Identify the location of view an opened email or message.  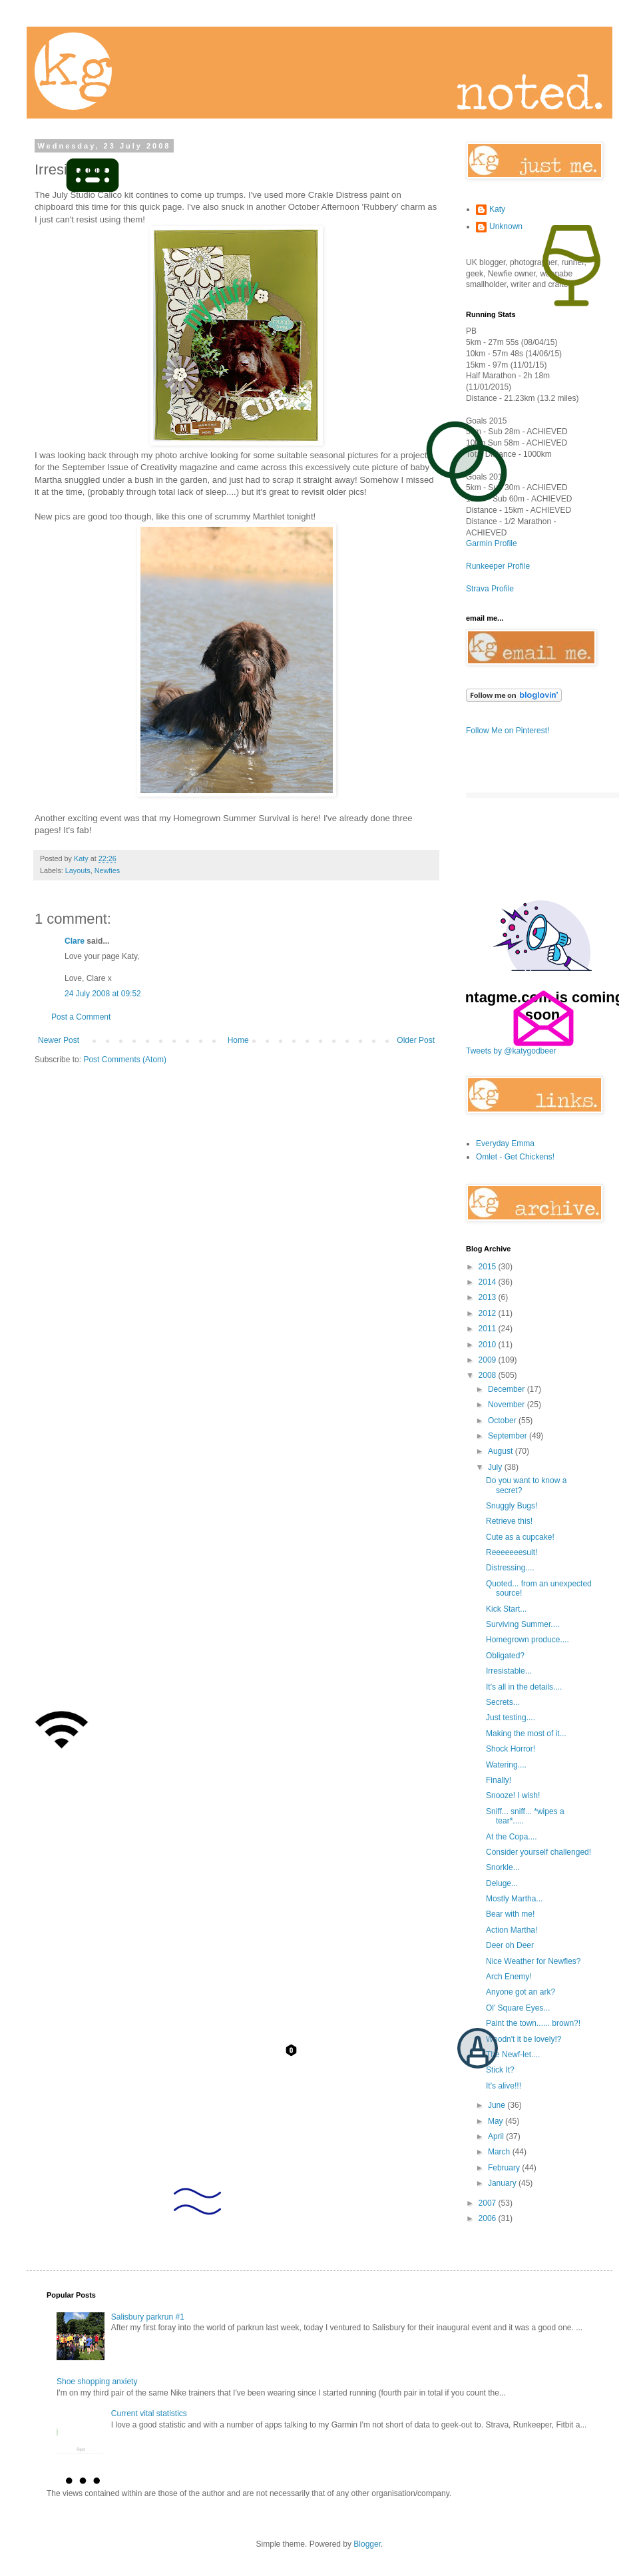
(543, 1020).